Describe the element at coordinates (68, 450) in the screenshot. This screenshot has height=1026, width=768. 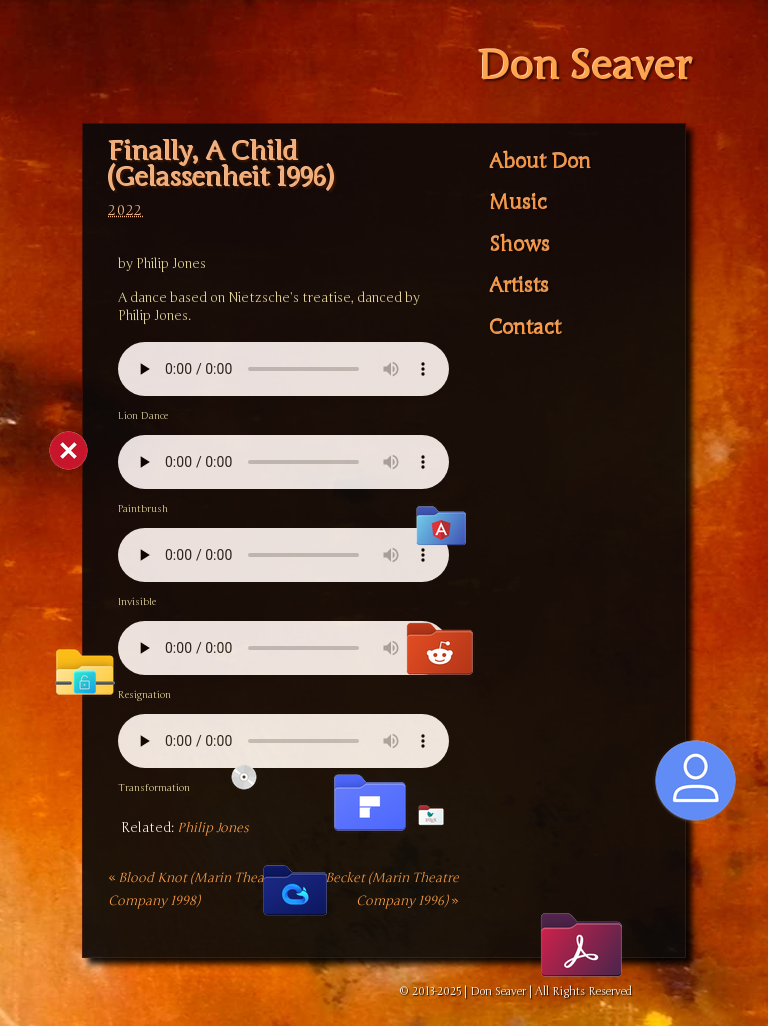
I see `stop or cancel the current action` at that location.